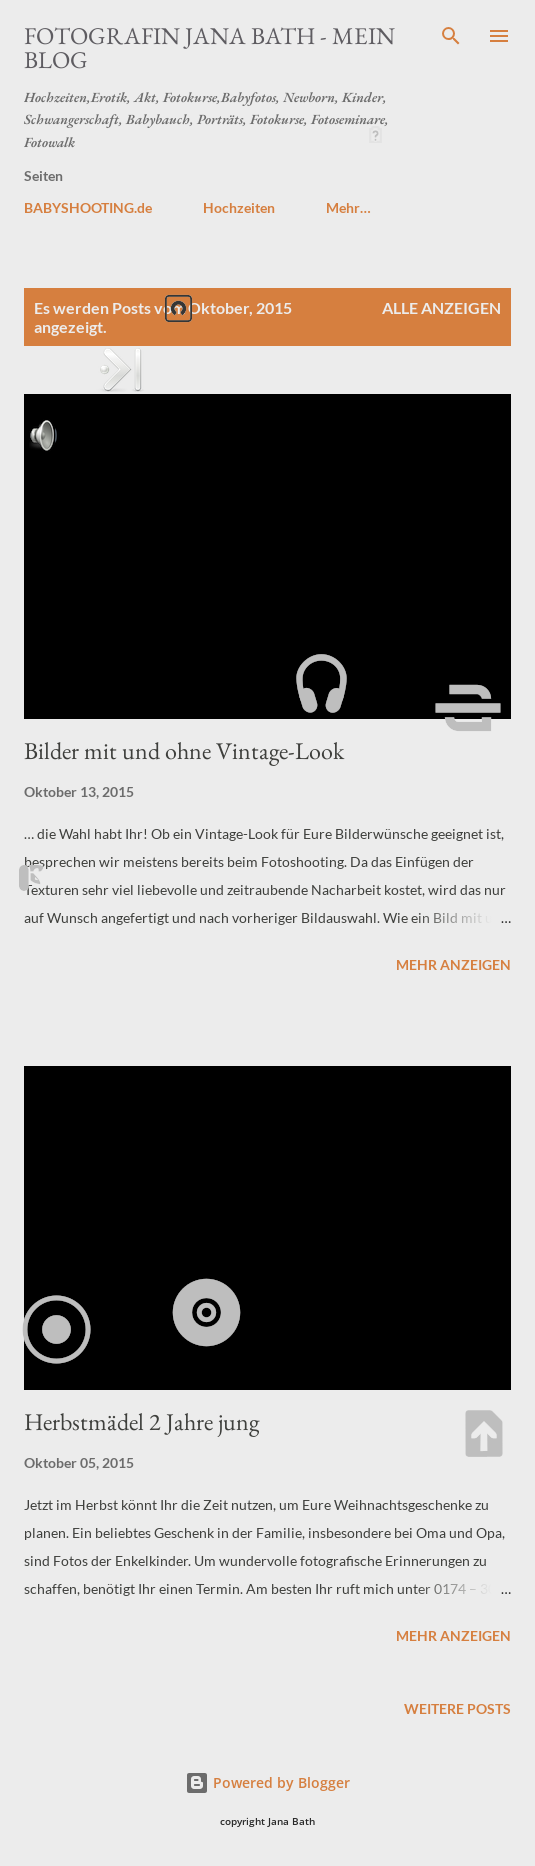  Describe the element at coordinates (321, 683) in the screenshot. I see `switch audio output to headphones` at that location.